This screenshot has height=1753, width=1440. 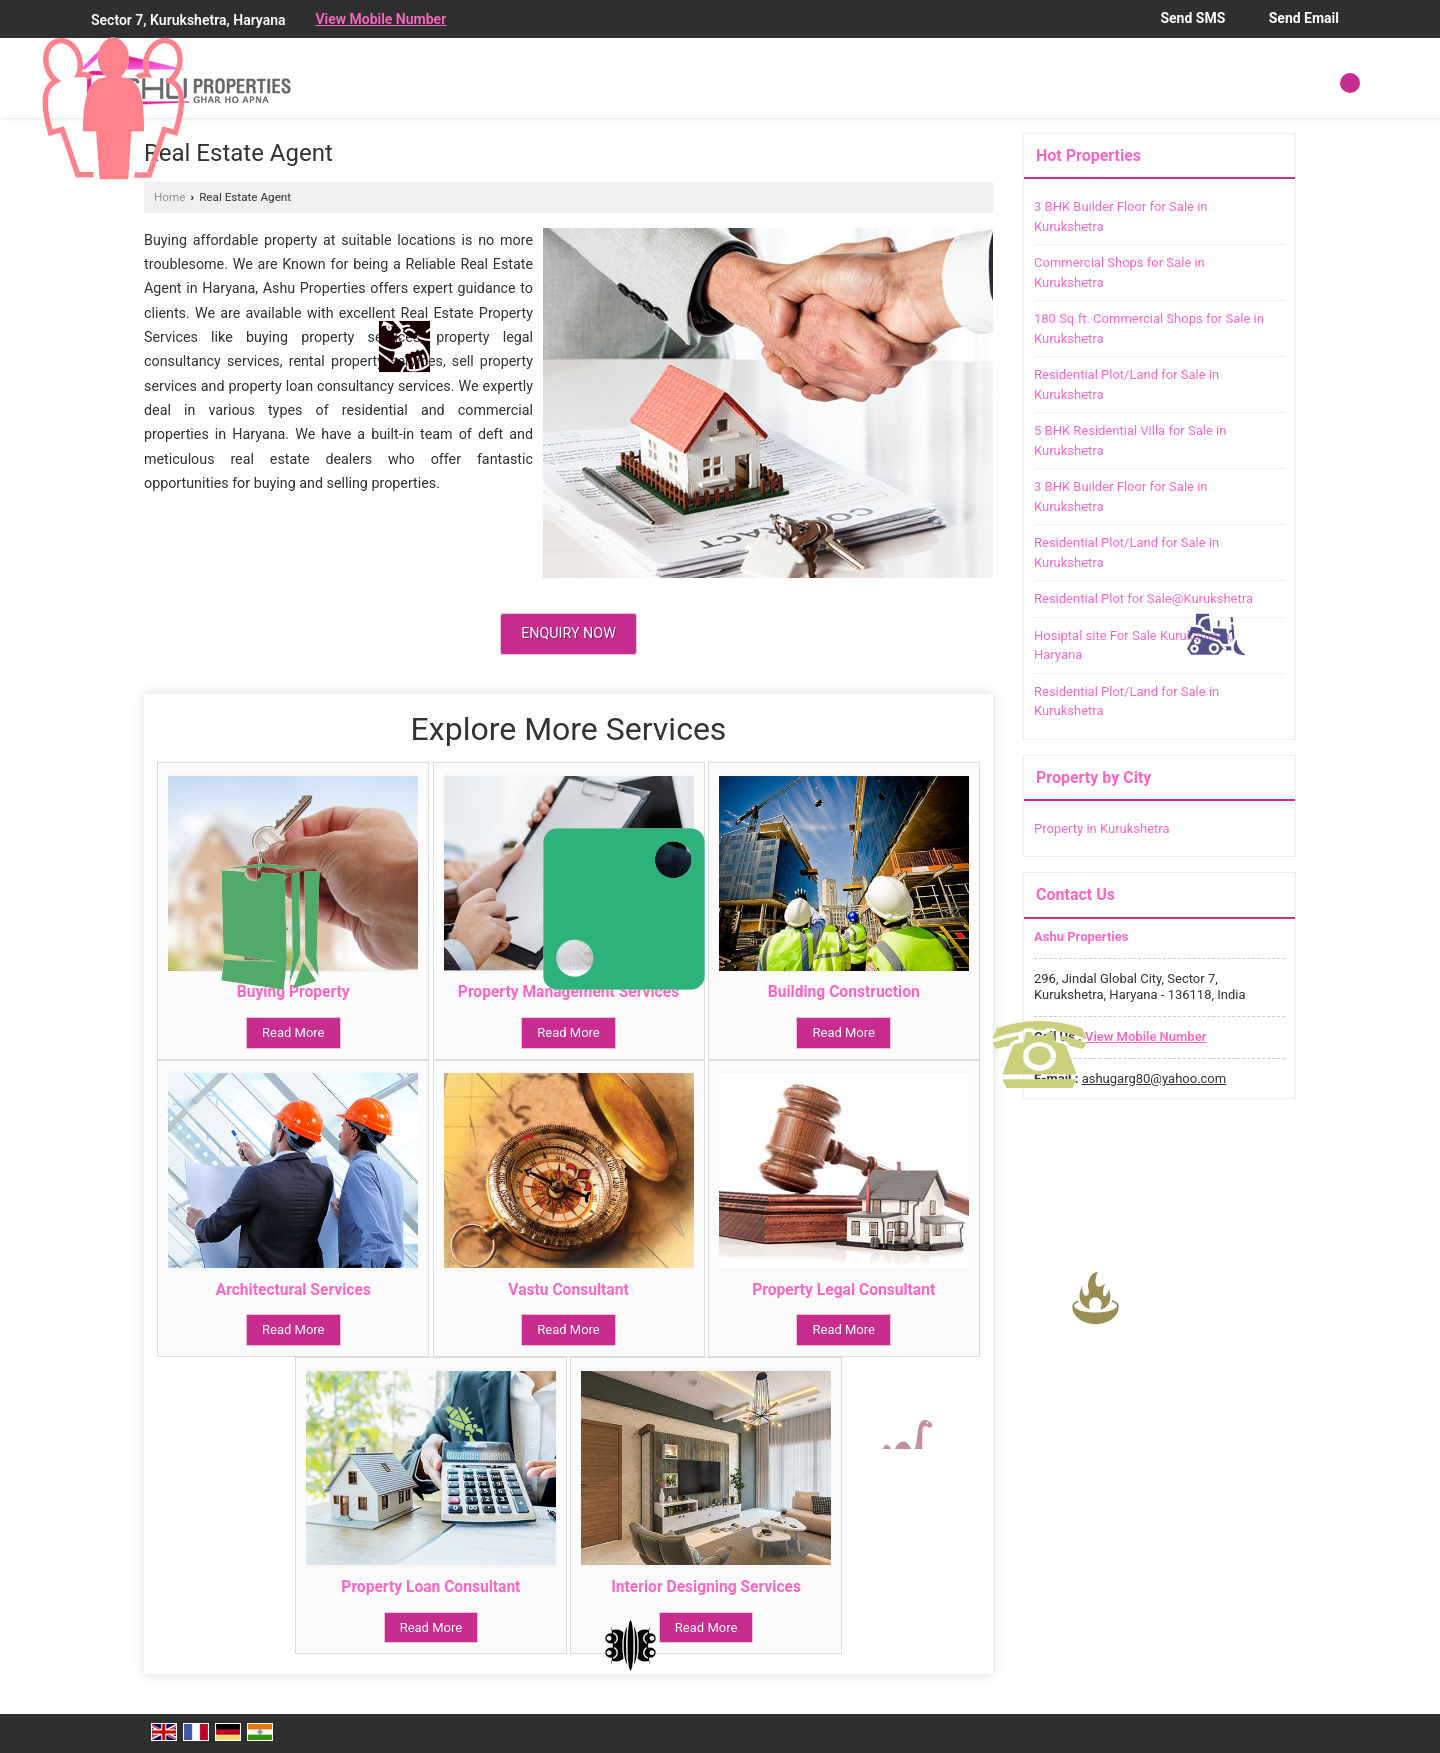 What do you see at coordinates (1095, 1298) in the screenshot?
I see `access fire pit or bonfire feature in game` at bounding box center [1095, 1298].